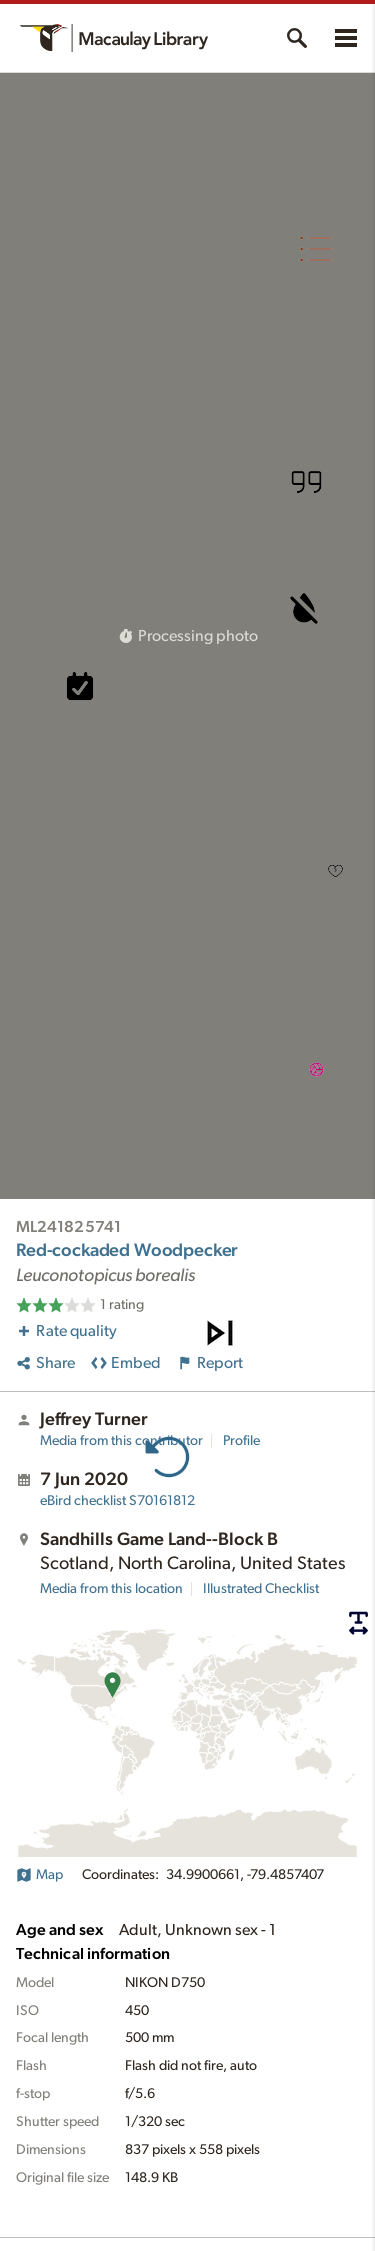  What do you see at coordinates (358, 1622) in the screenshot?
I see `adjust text width or horizontal spacing` at bounding box center [358, 1622].